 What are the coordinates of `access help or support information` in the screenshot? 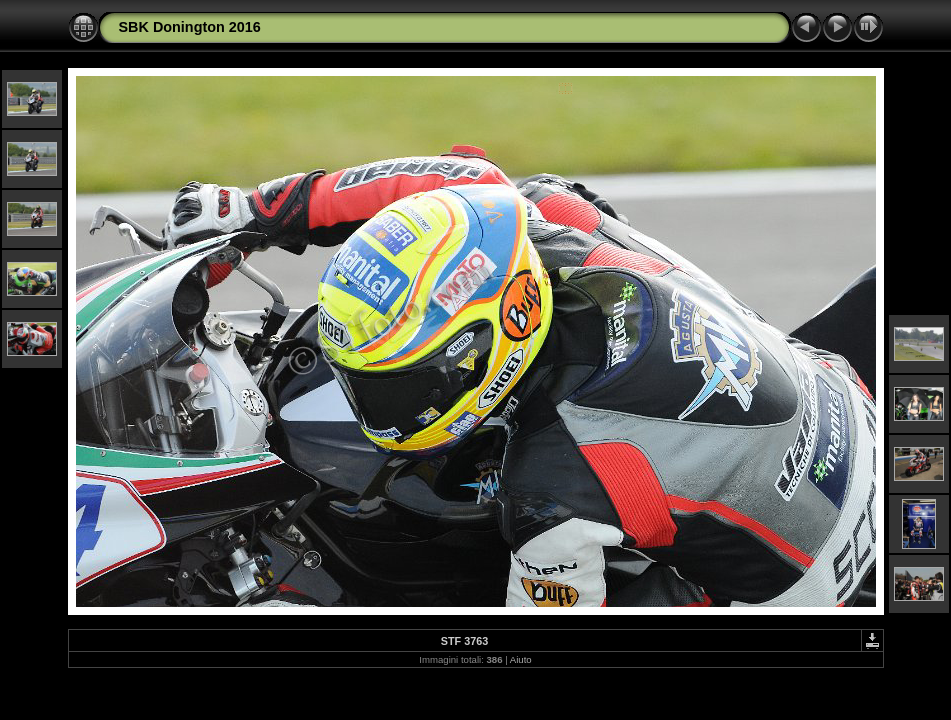 It's located at (243, 543).